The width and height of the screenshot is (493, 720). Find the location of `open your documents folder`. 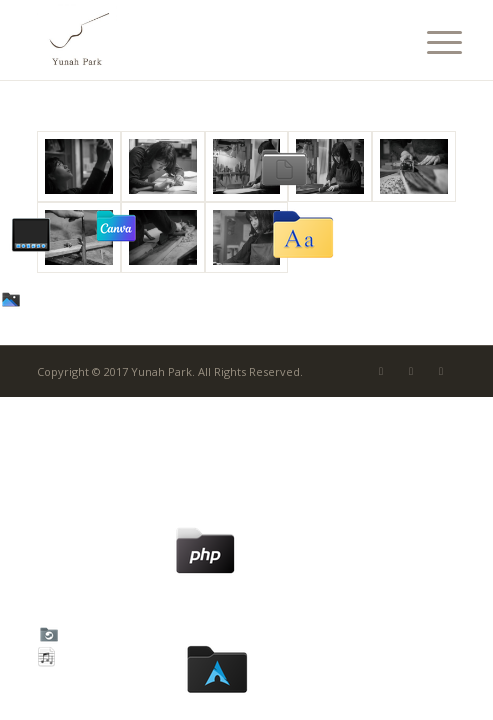

open your documents folder is located at coordinates (284, 167).